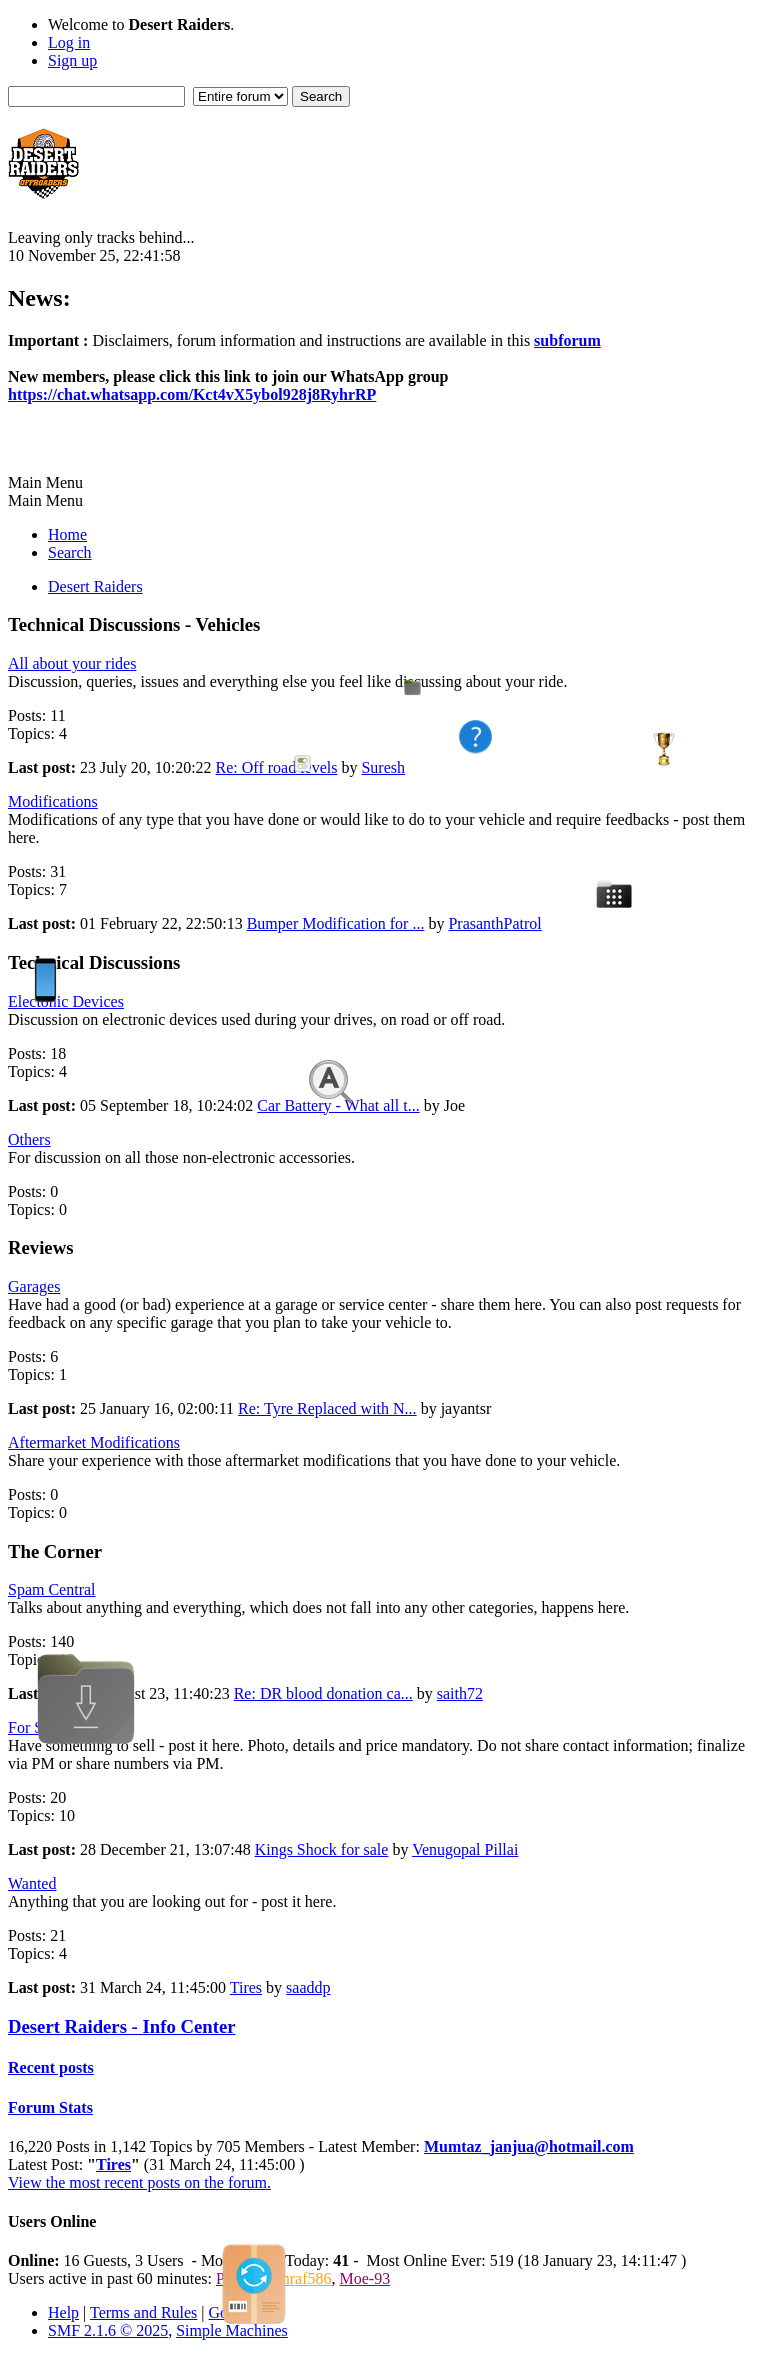 Image resolution: width=768 pixels, height=2356 pixels. What do you see at coordinates (412, 687) in the screenshot?
I see `open folder to view contents` at bounding box center [412, 687].